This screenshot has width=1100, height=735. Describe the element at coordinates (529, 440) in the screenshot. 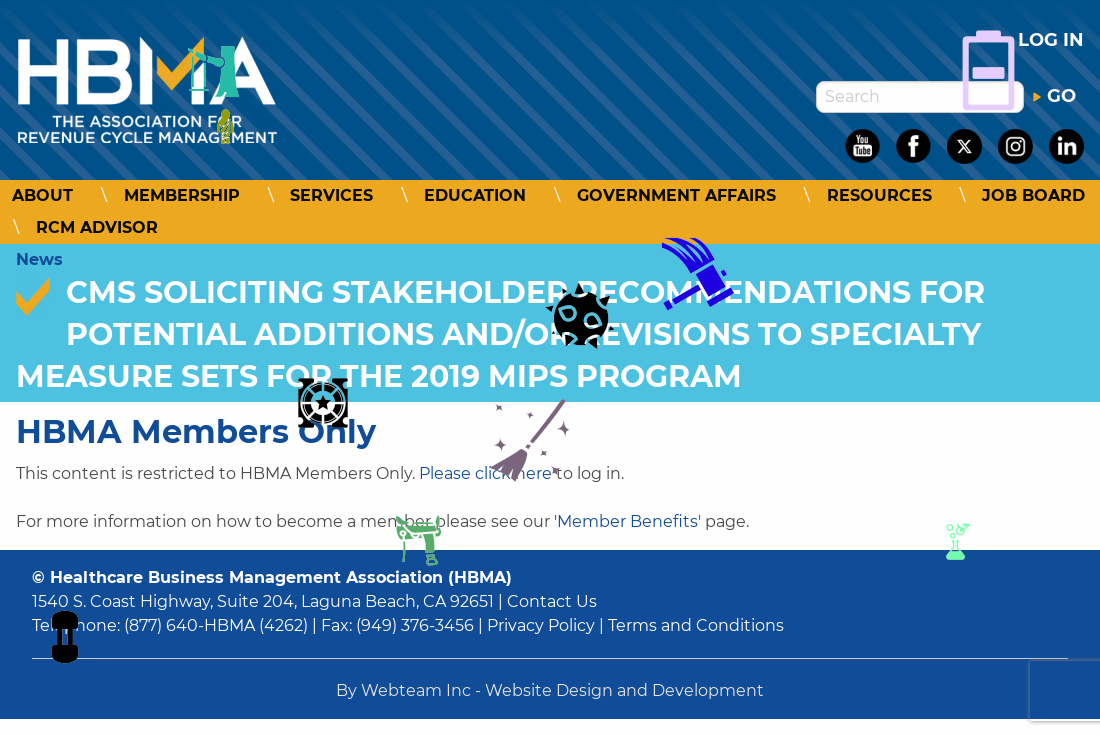

I see `cast a cleaning or sweep spell` at that location.